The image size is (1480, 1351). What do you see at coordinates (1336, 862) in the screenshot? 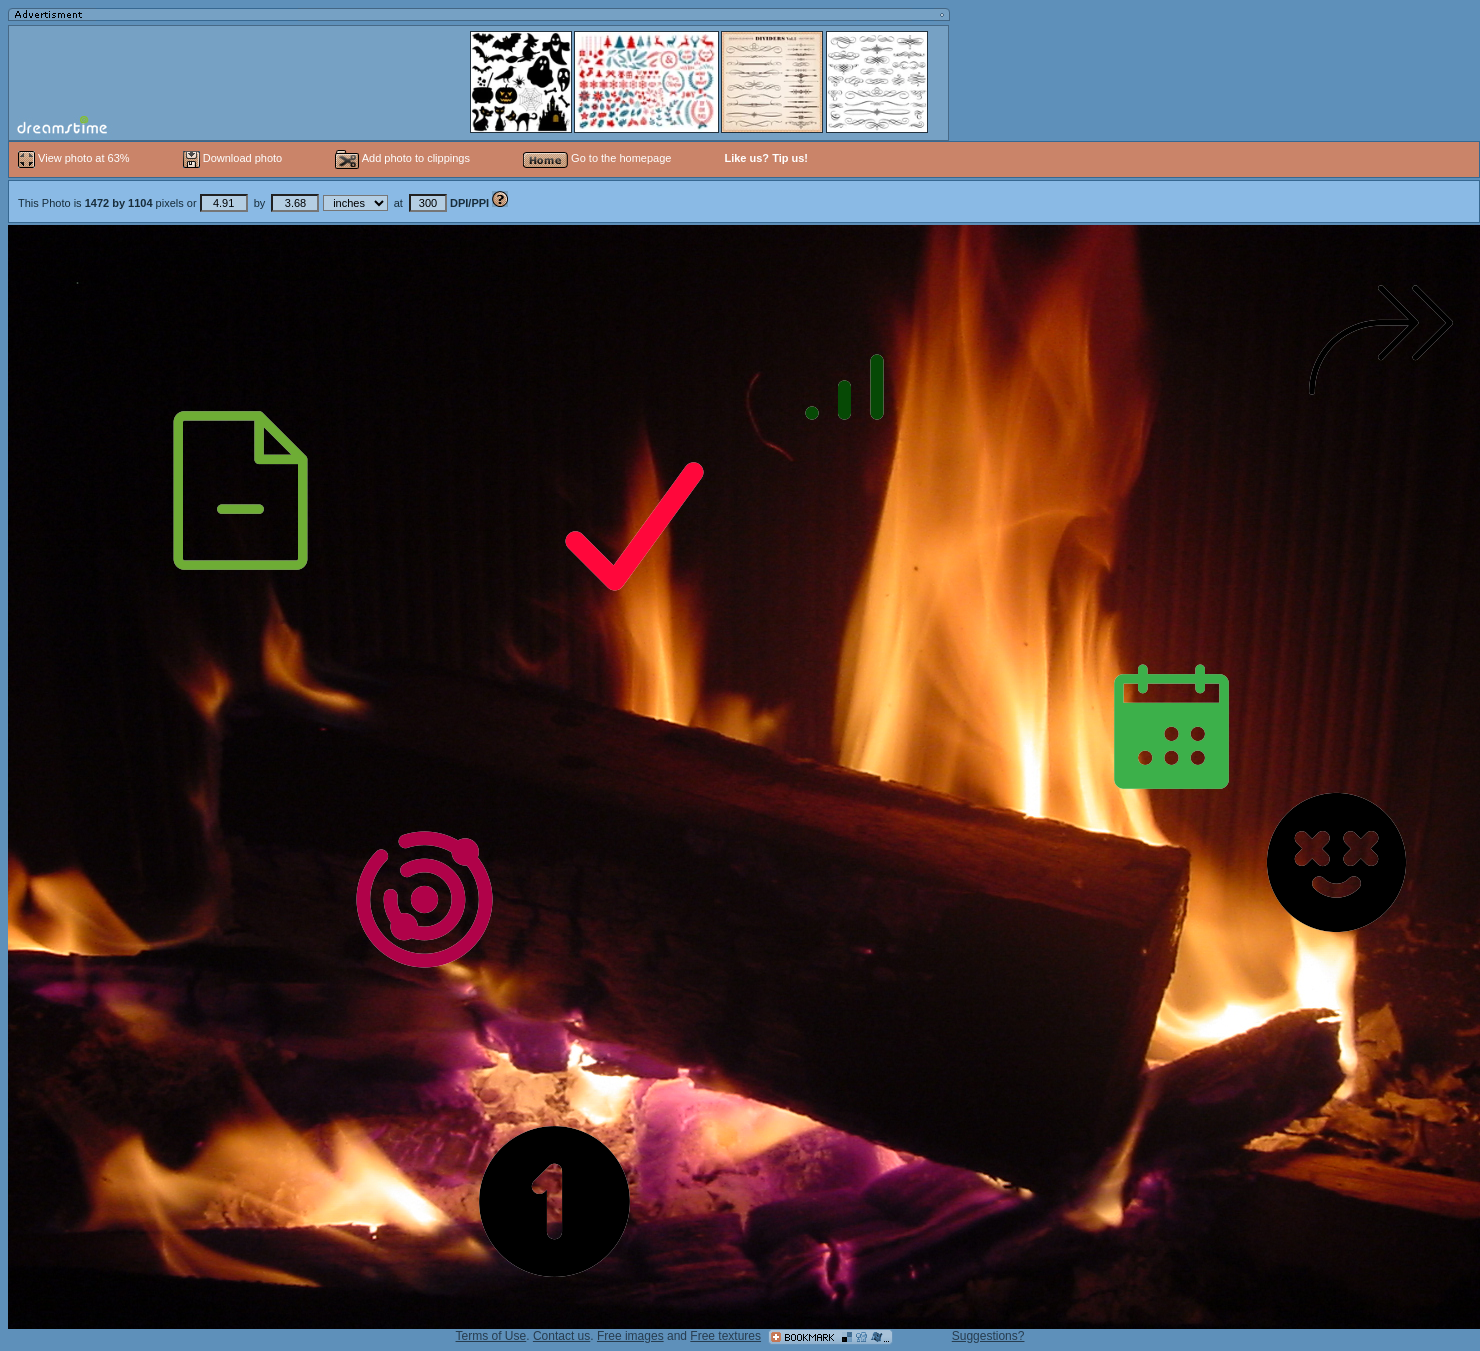
I see `select a silly or goofy mood reaction` at bounding box center [1336, 862].